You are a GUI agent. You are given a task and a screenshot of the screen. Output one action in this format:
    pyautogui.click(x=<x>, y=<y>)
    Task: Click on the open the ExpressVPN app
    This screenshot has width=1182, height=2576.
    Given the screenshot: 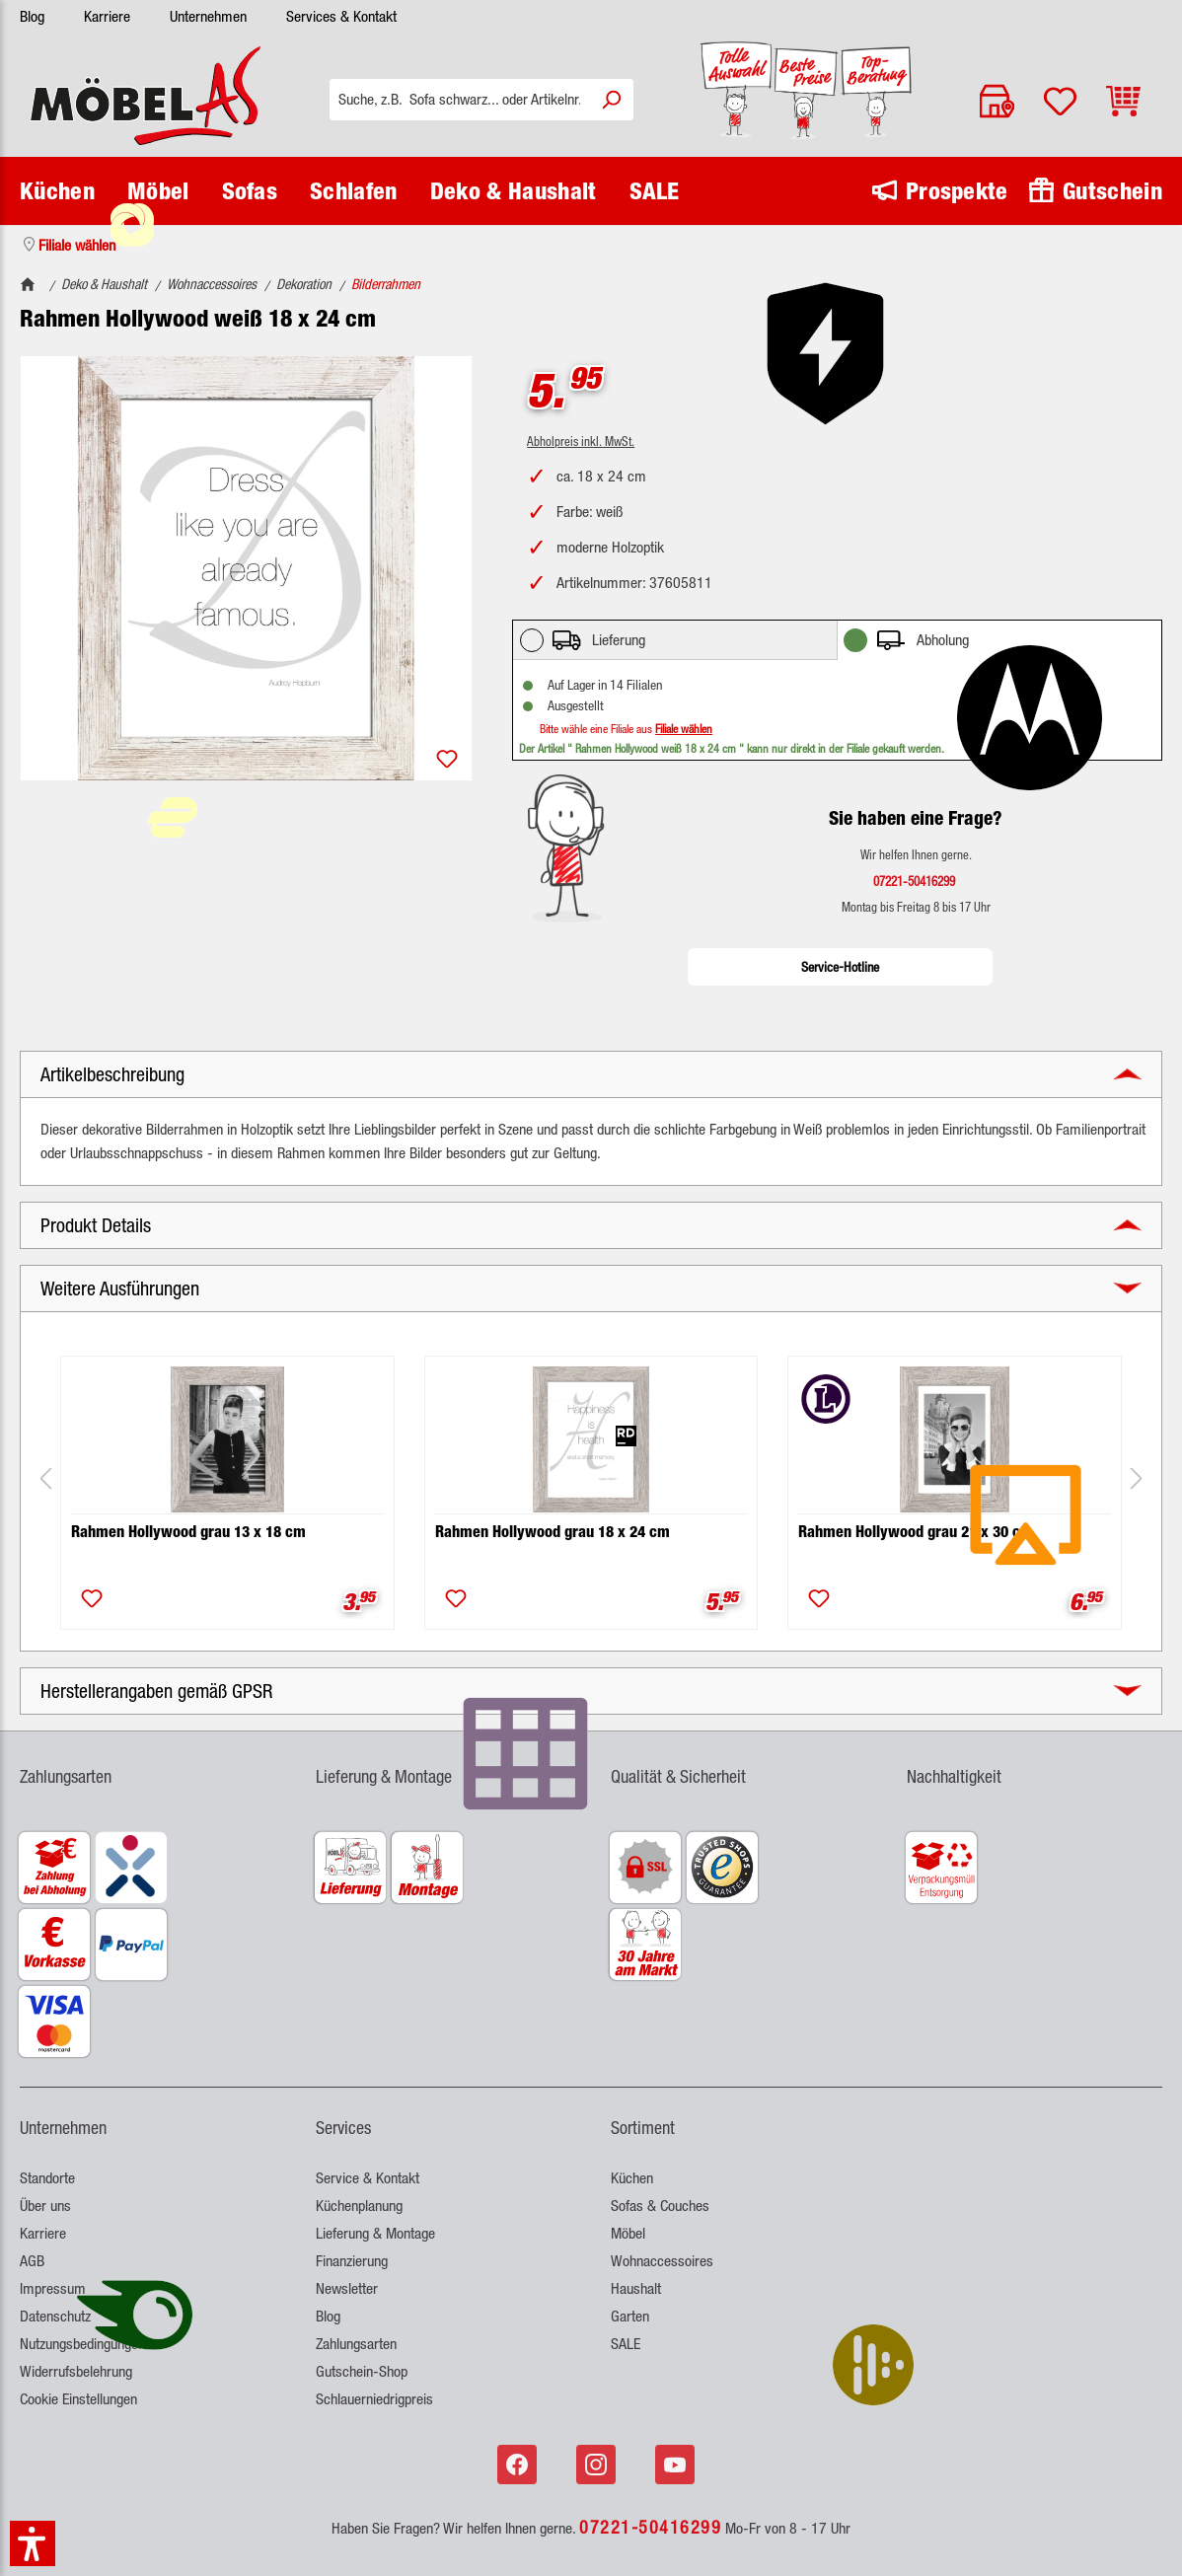 What is the action you would take?
    pyautogui.click(x=172, y=817)
    